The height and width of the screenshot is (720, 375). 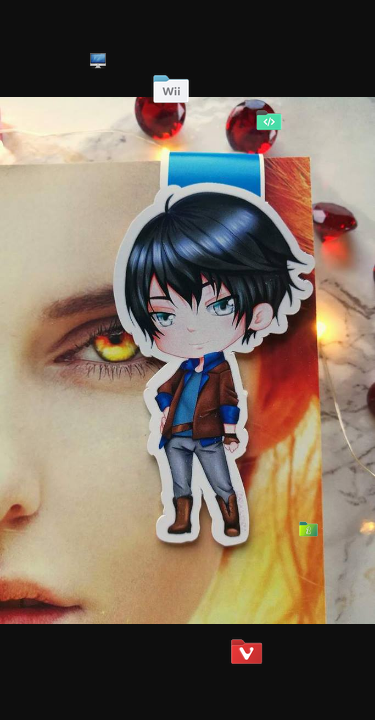 I want to click on open programming projects folder, so click(x=269, y=121).